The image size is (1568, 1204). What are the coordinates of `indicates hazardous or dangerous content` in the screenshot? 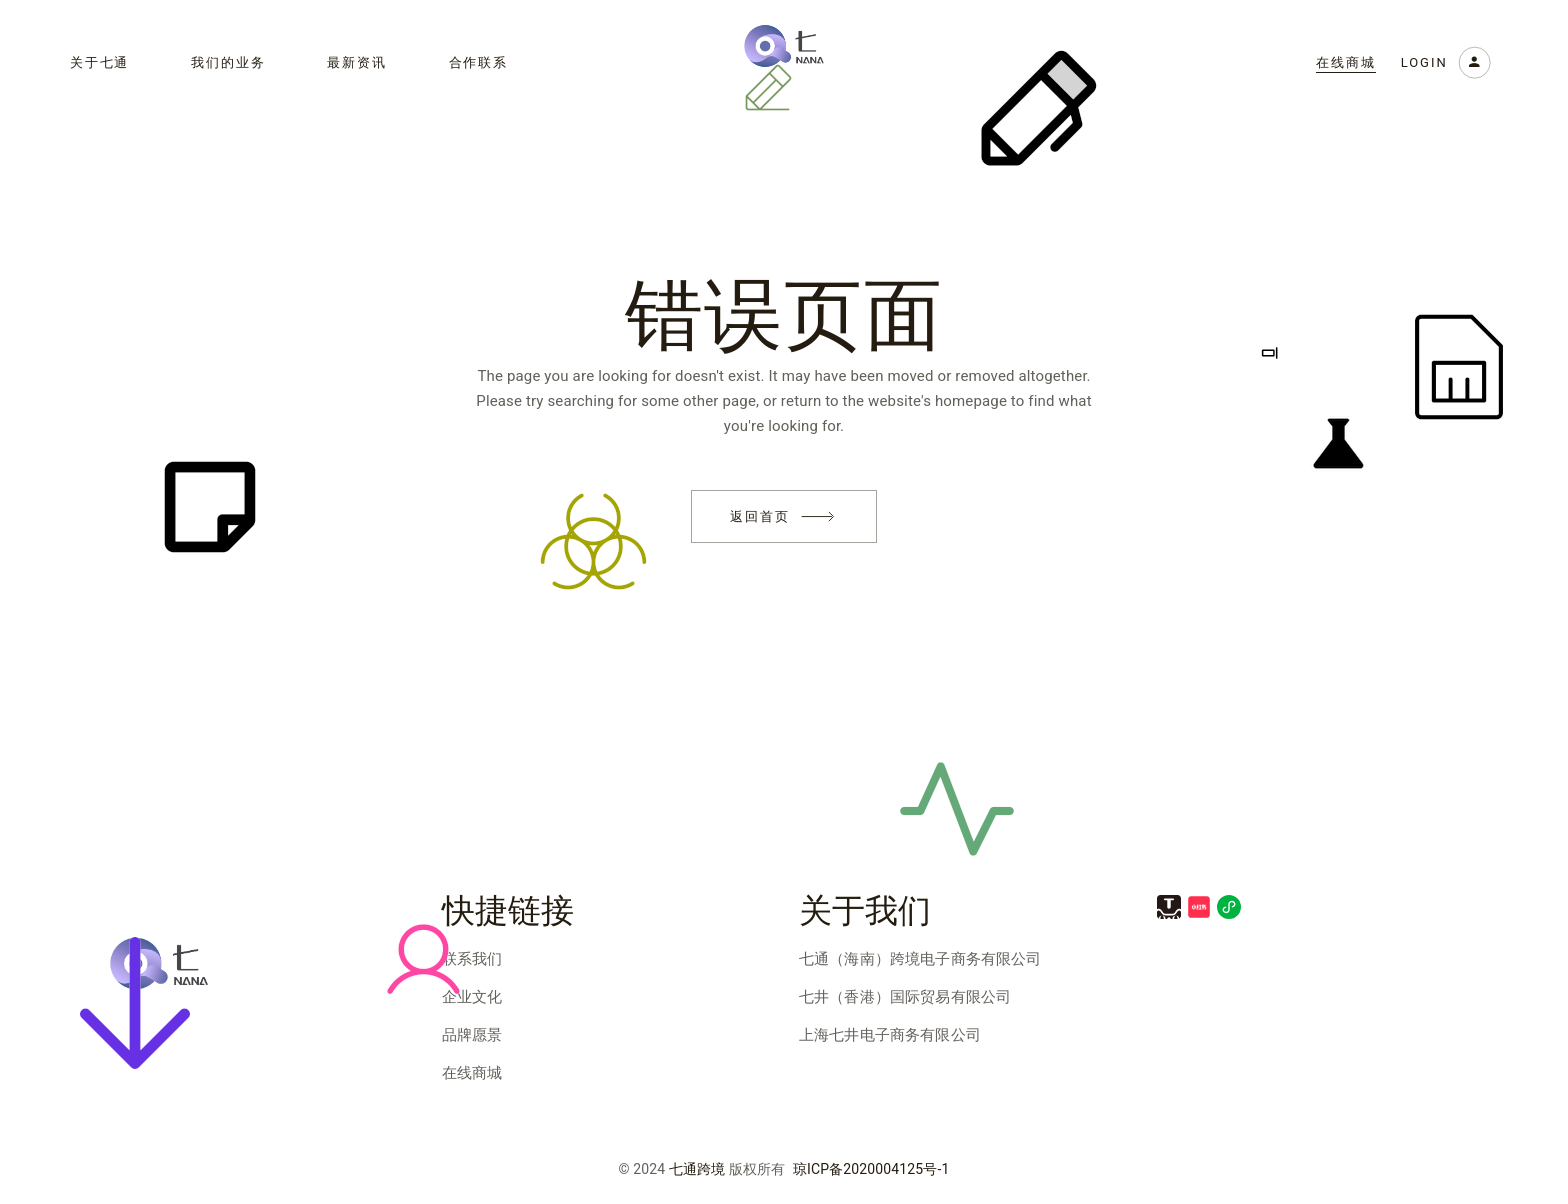 It's located at (593, 544).